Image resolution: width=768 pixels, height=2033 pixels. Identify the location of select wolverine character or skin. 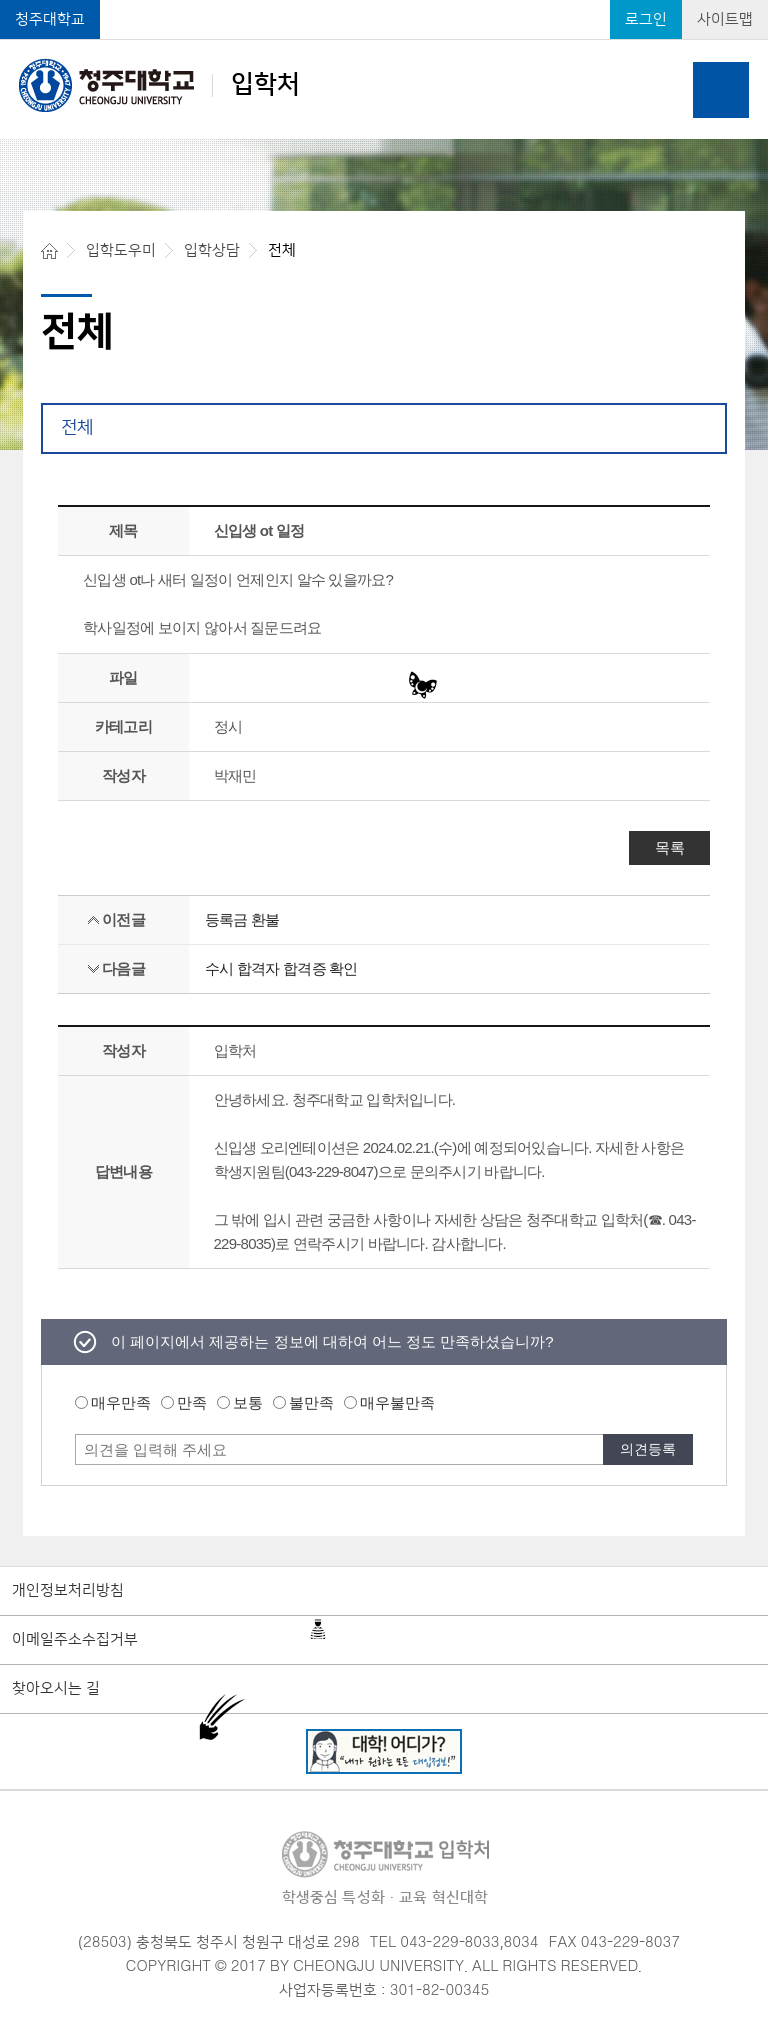
(223, 1716).